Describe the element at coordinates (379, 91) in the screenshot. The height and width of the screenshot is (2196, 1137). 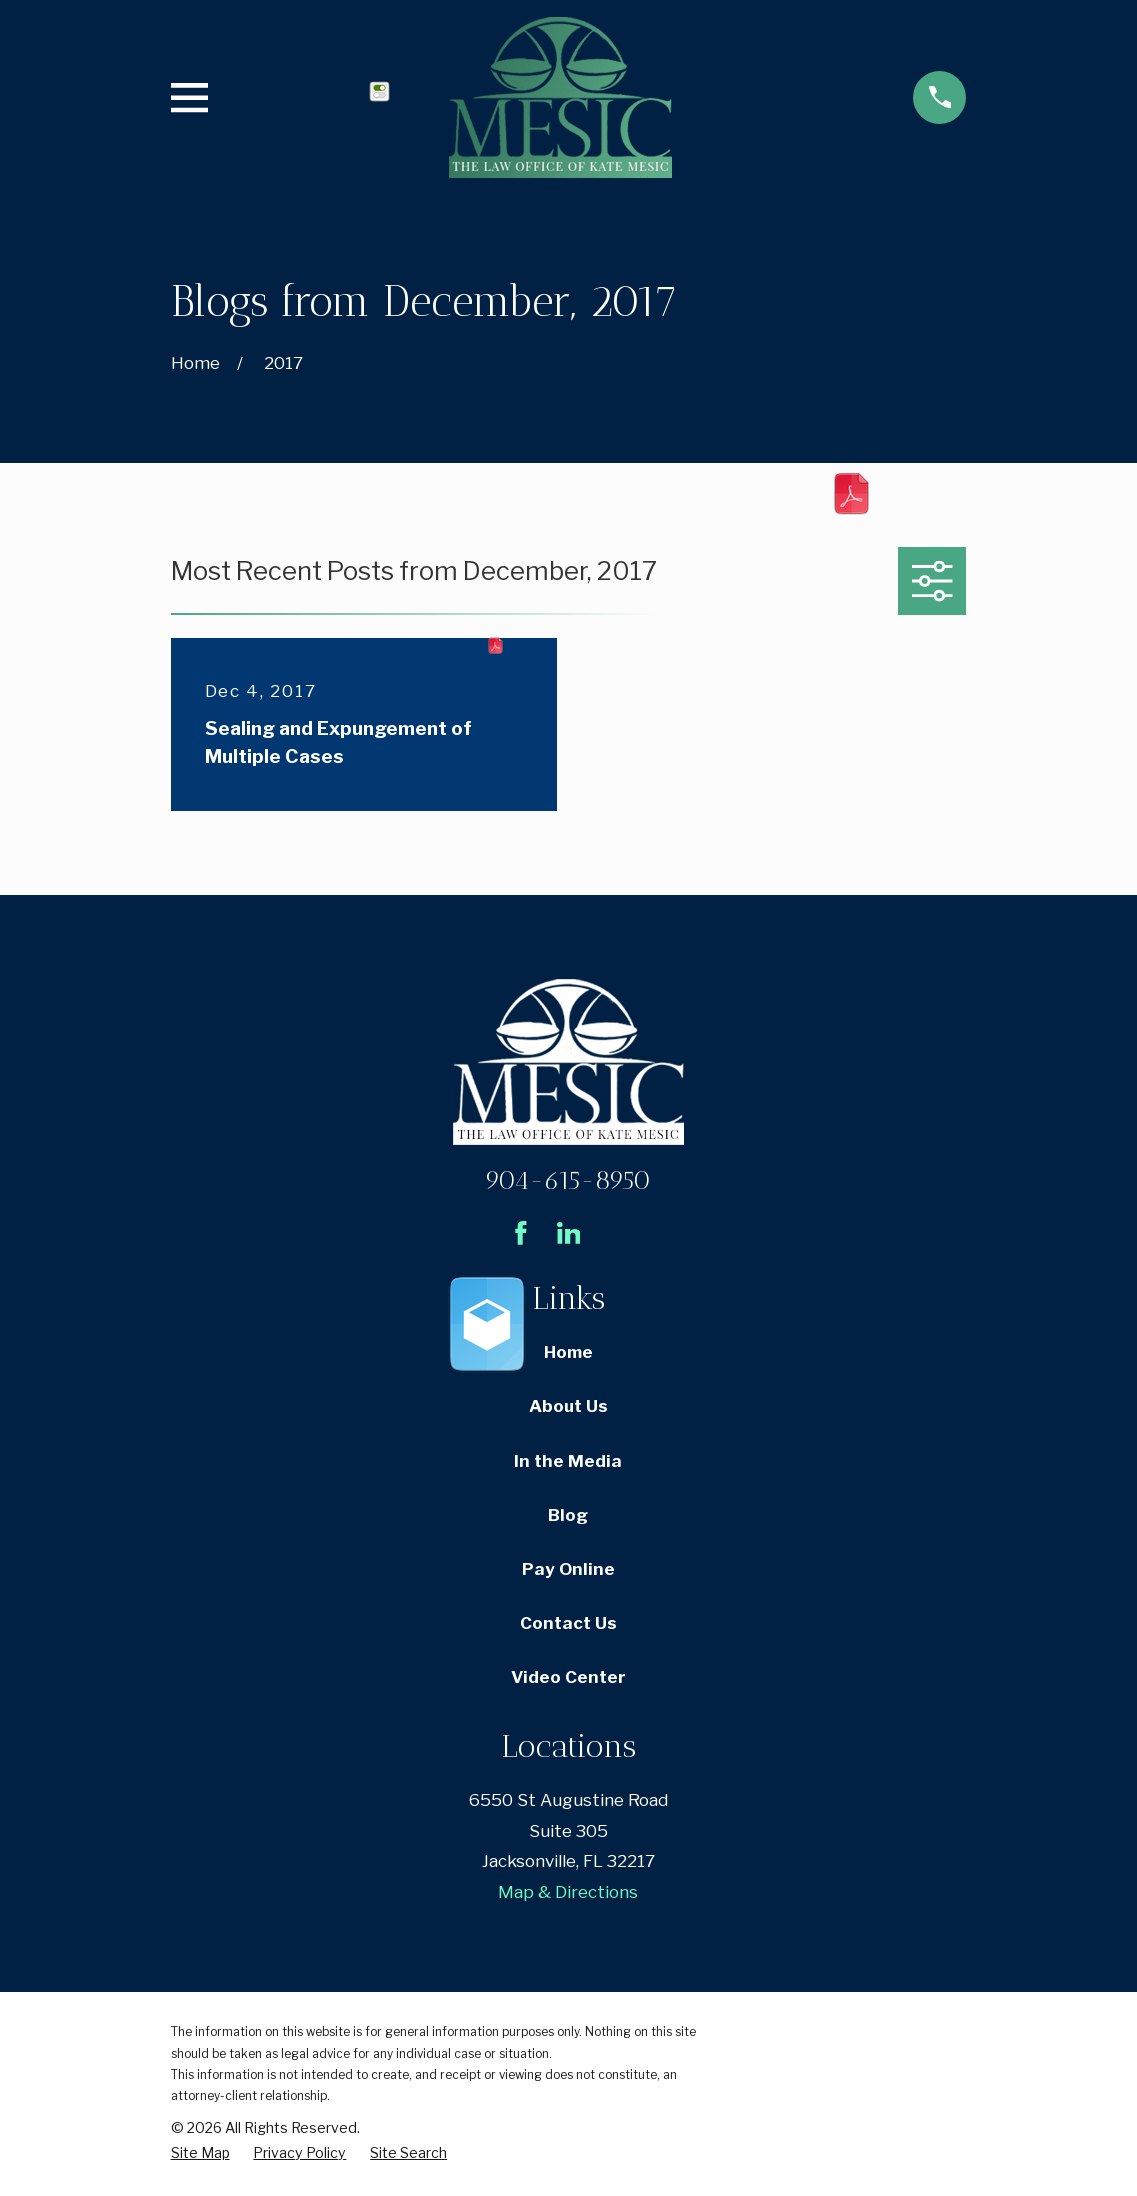
I see `open gnome tweaks settings` at that location.